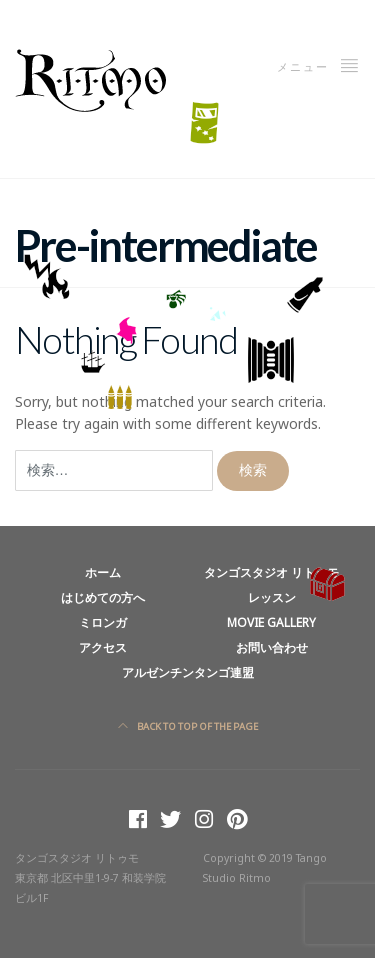 The height and width of the screenshot is (958, 375). Describe the element at coordinates (120, 397) in the screenshot. I see `ammunition or bullet inventory indicator` at that location.